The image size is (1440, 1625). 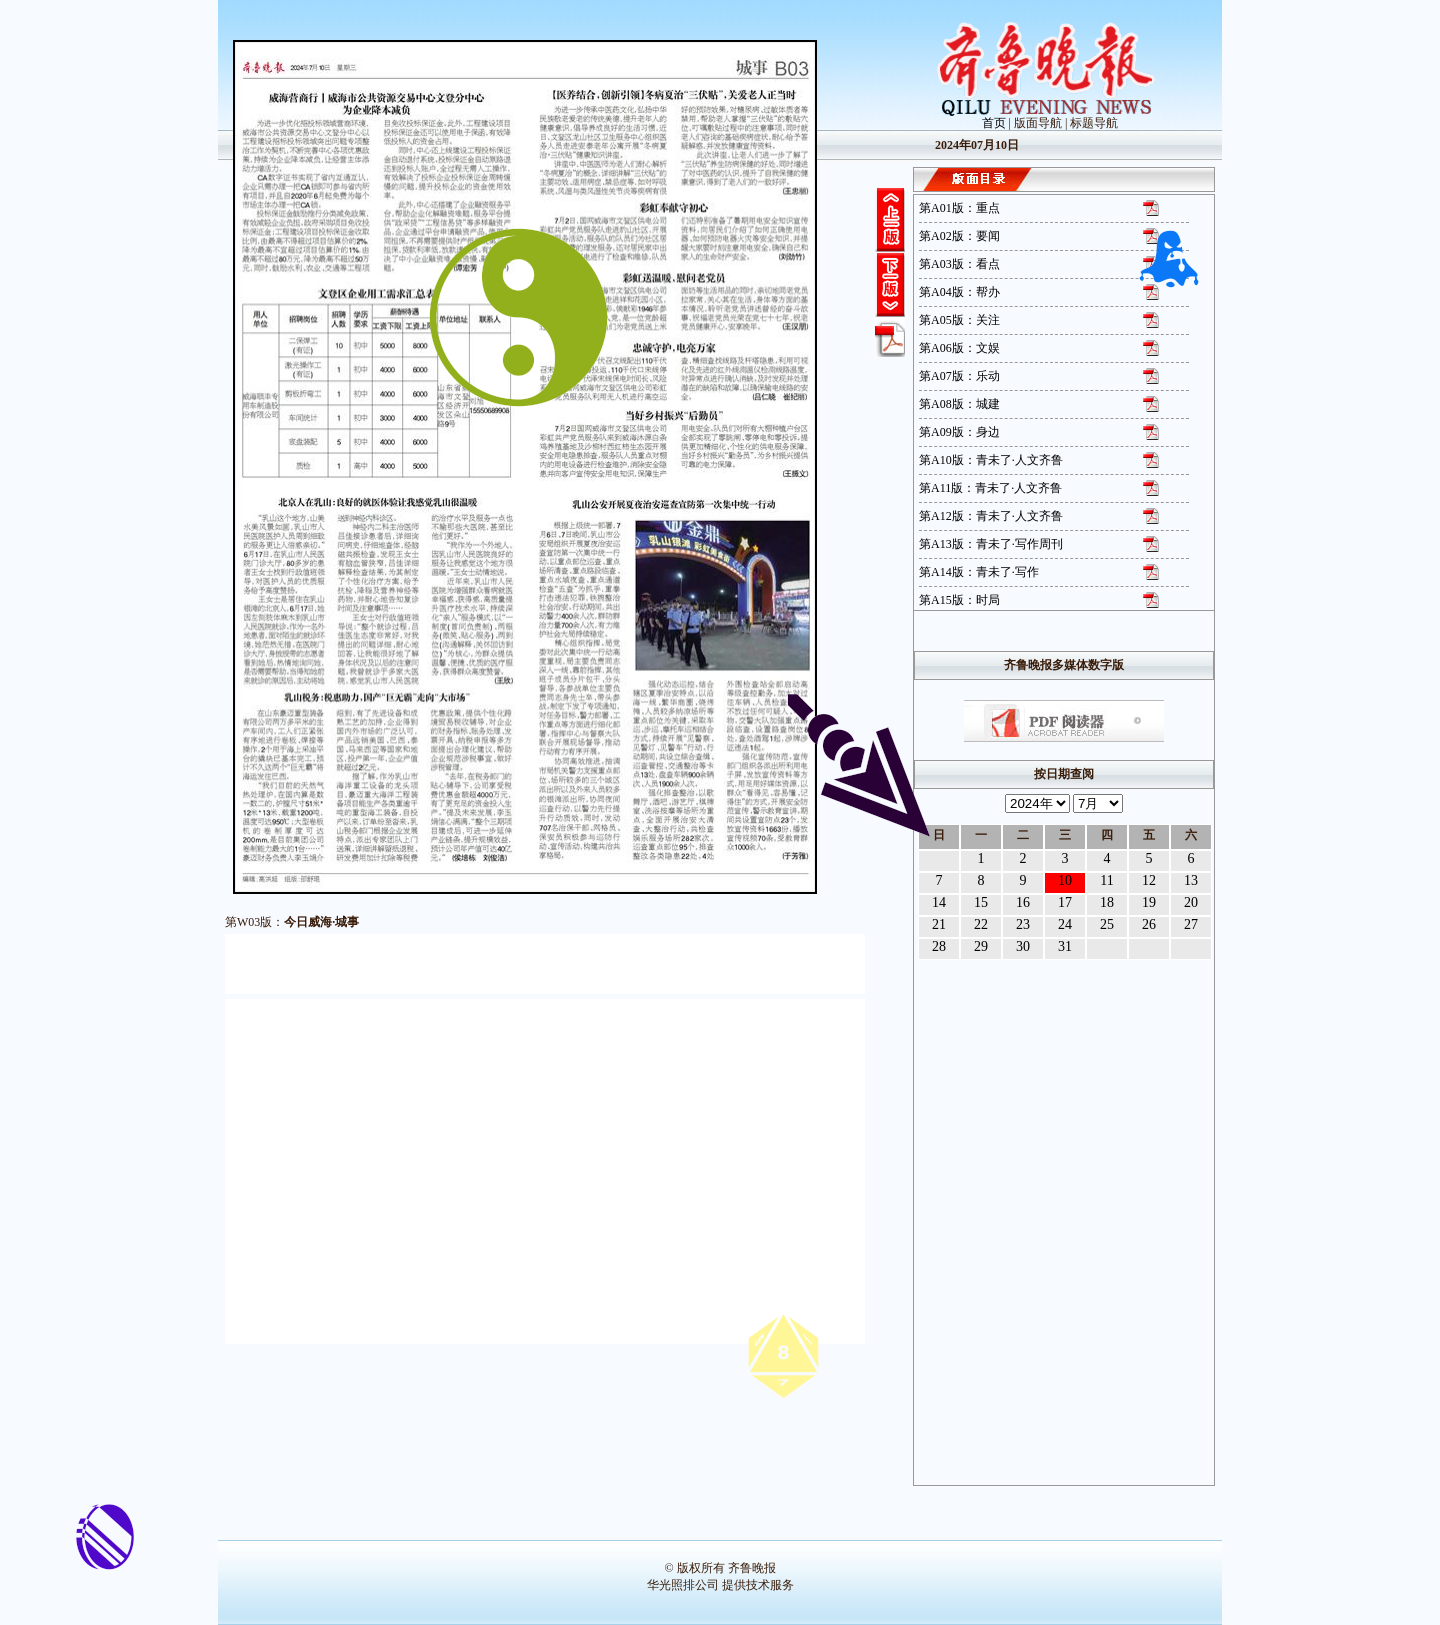 I want to click on select arrow or projectile type in archery game, so click(x=859, y=765).